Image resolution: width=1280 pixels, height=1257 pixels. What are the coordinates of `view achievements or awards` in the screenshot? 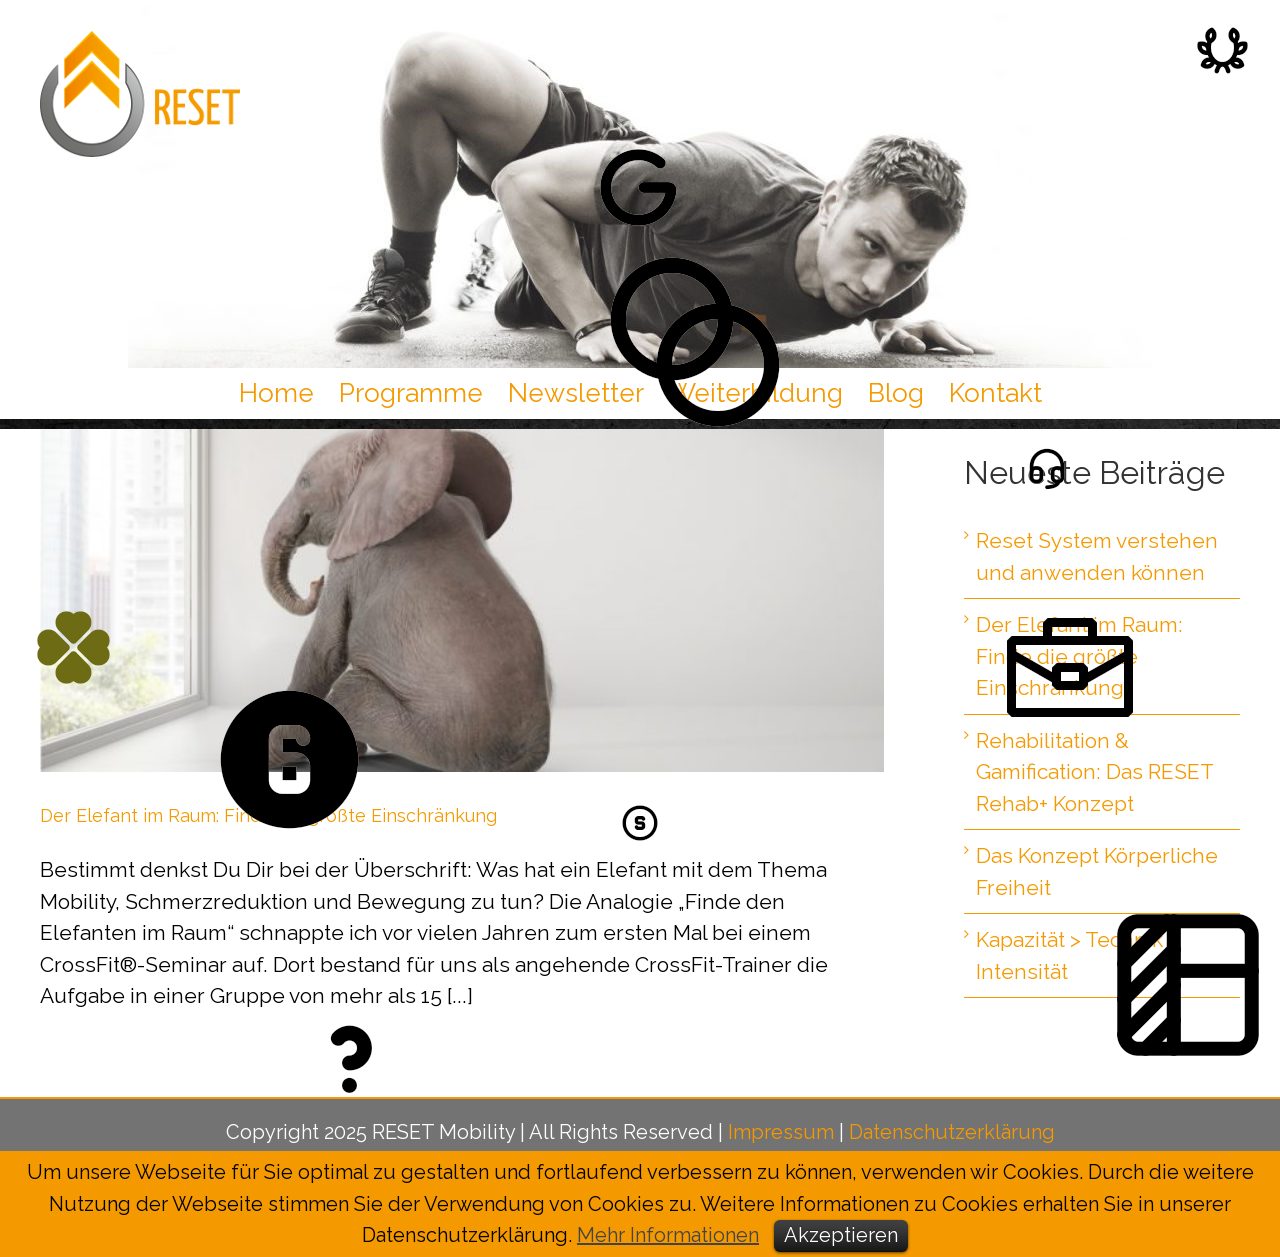 It's located at (1222, 50).